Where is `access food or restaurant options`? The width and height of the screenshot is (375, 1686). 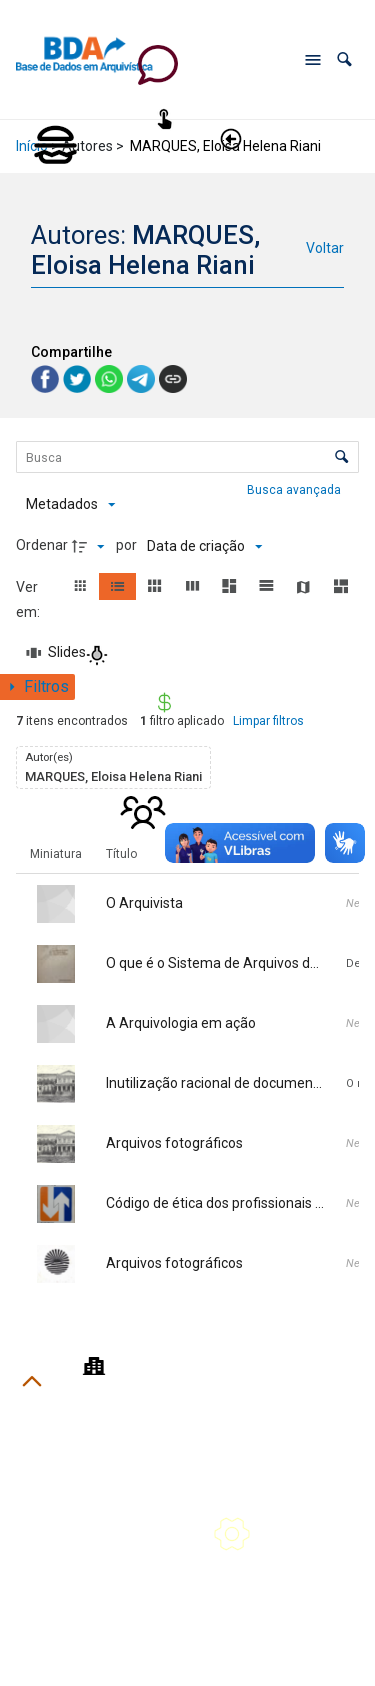 access food or restaurant options is located at coordinates (55, 145).